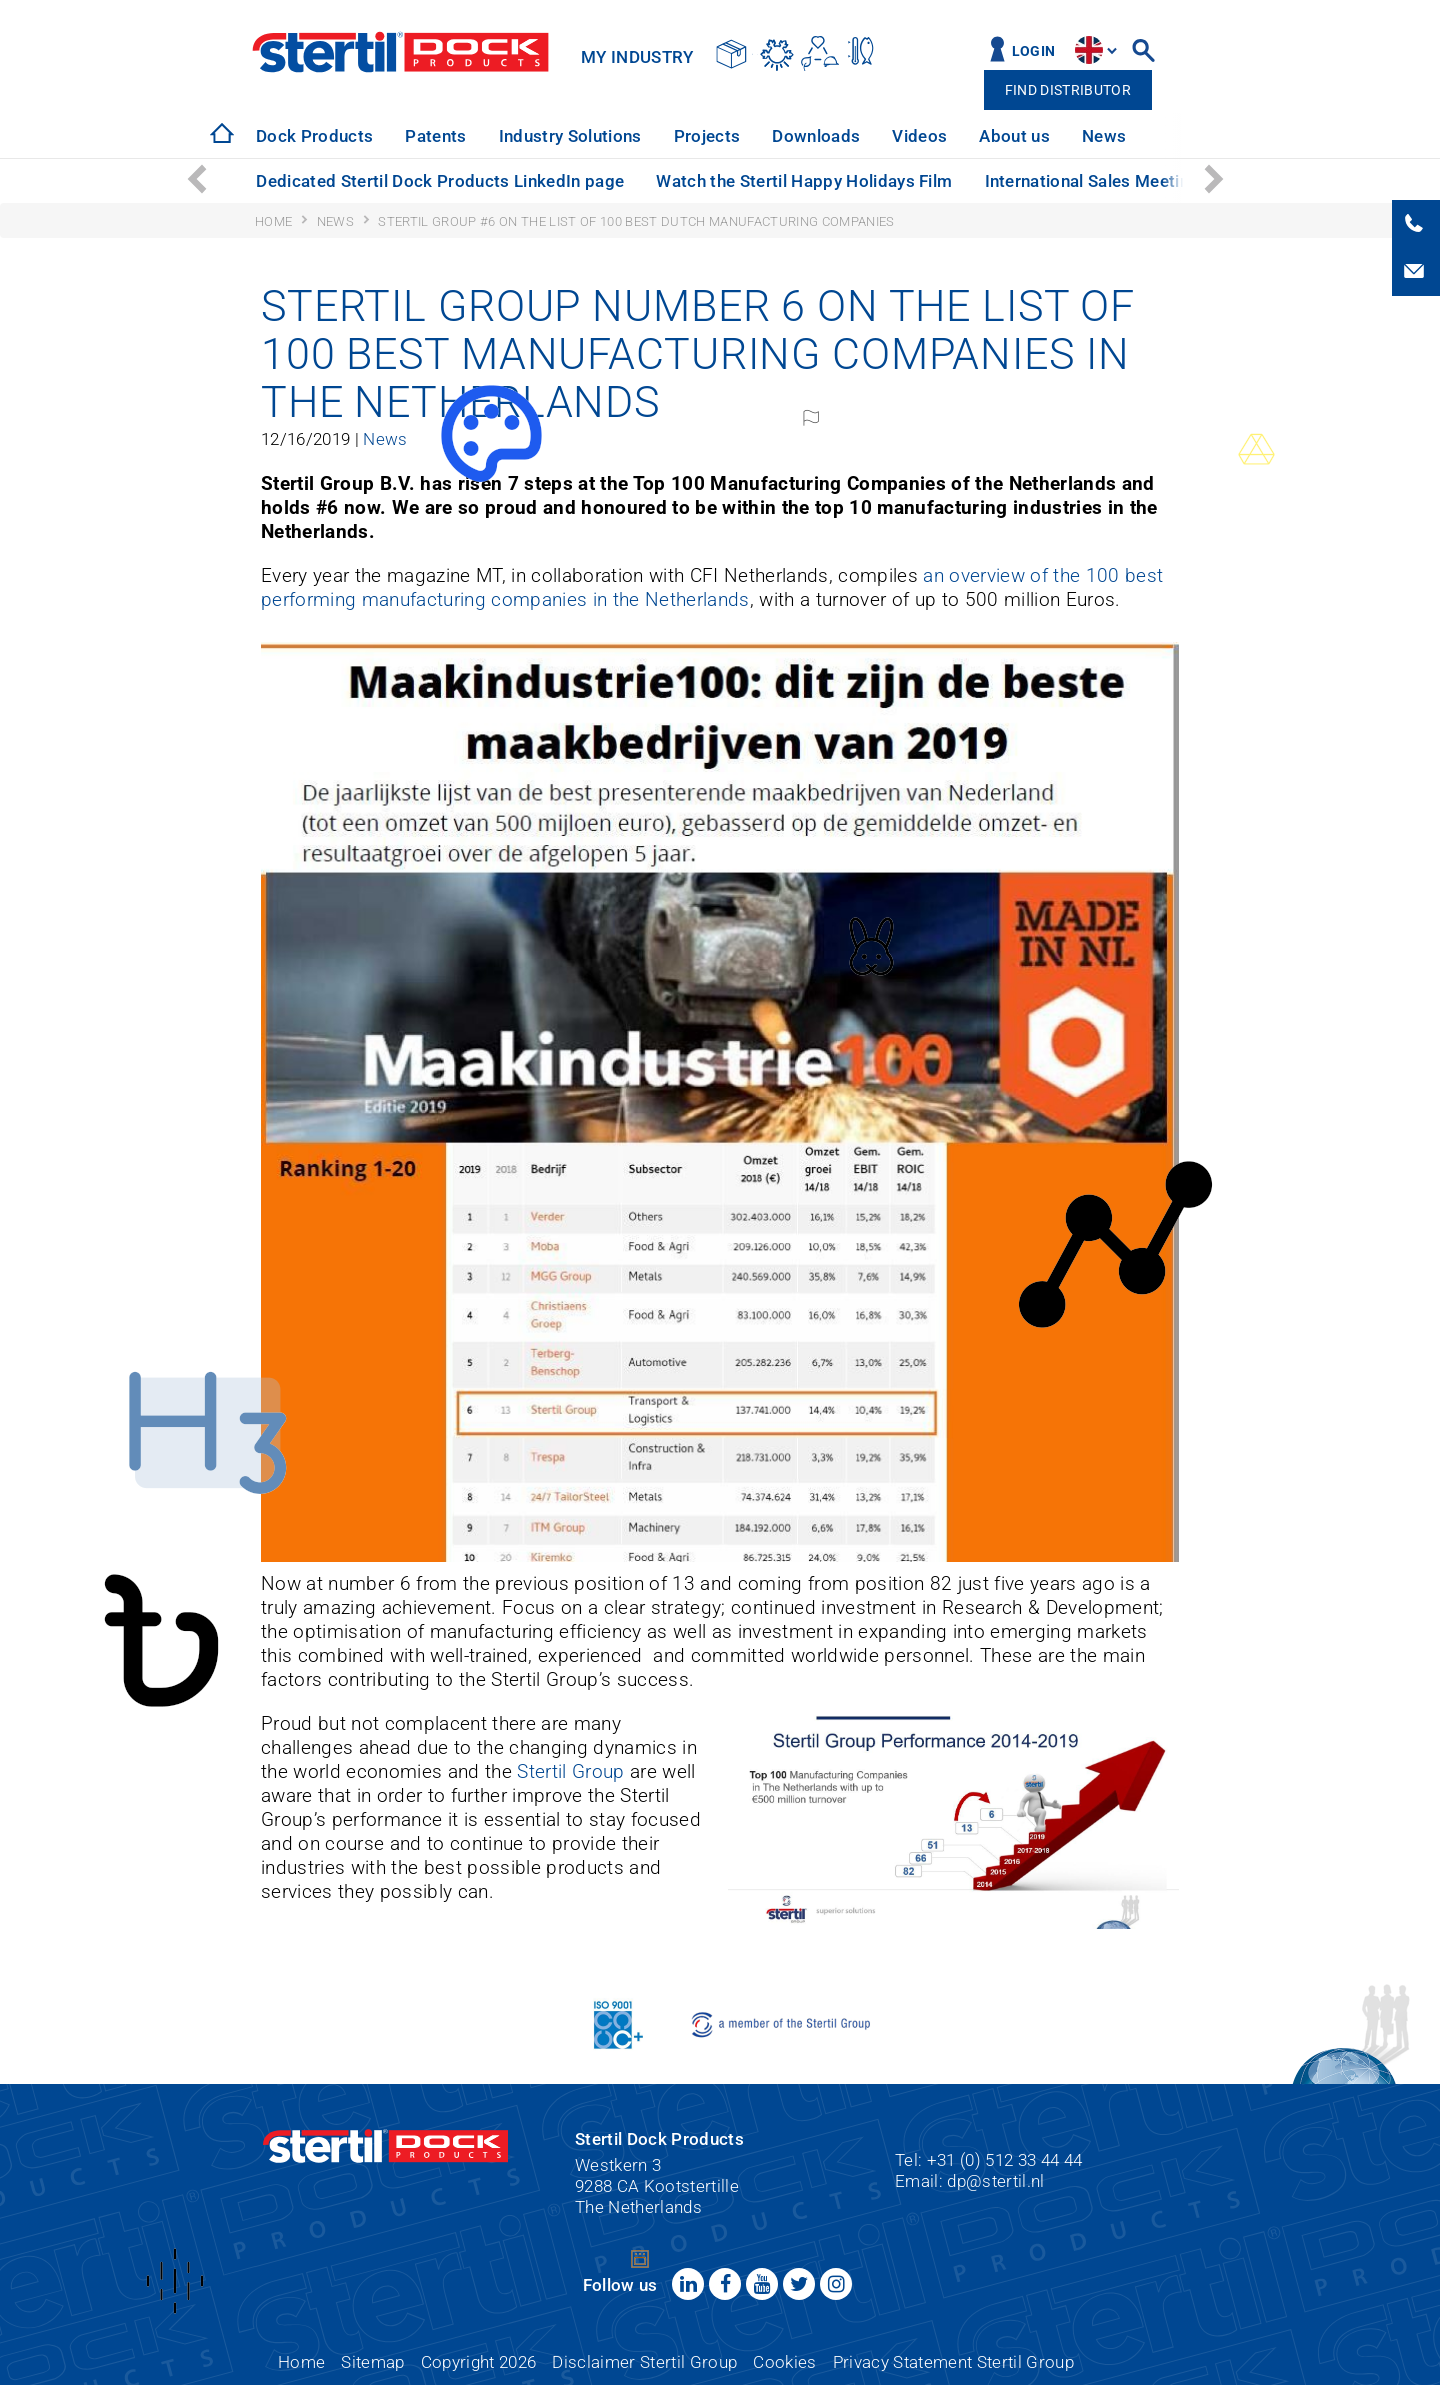  What do you see at coordinates (1115, 1244) in the screenshot?
I see `view connected data points or analytics` at bounding box center [1115, 1244].